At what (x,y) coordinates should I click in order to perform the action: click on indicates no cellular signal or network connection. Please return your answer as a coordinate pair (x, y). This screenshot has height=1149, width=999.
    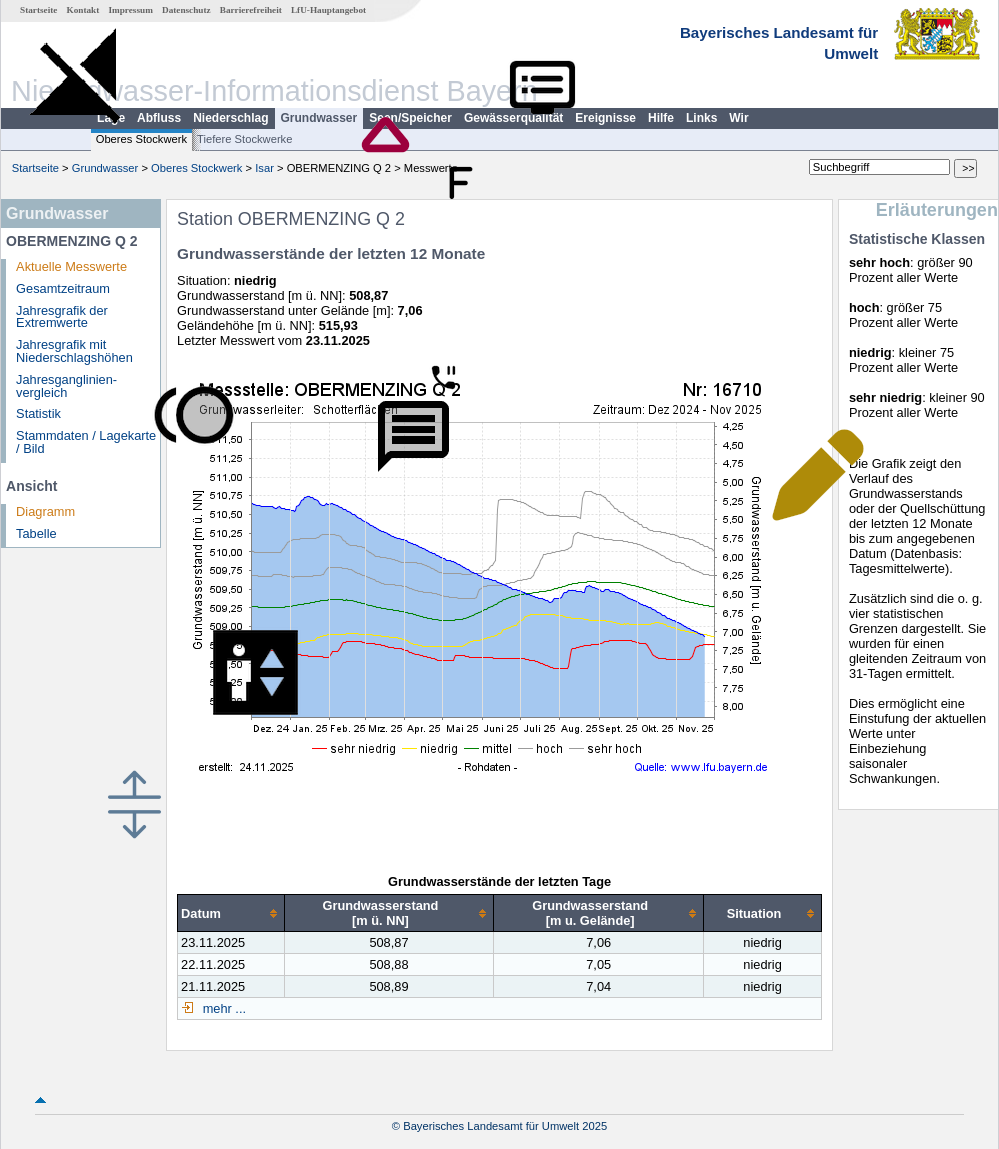
    Looking at the image, I should click on (77, 76).